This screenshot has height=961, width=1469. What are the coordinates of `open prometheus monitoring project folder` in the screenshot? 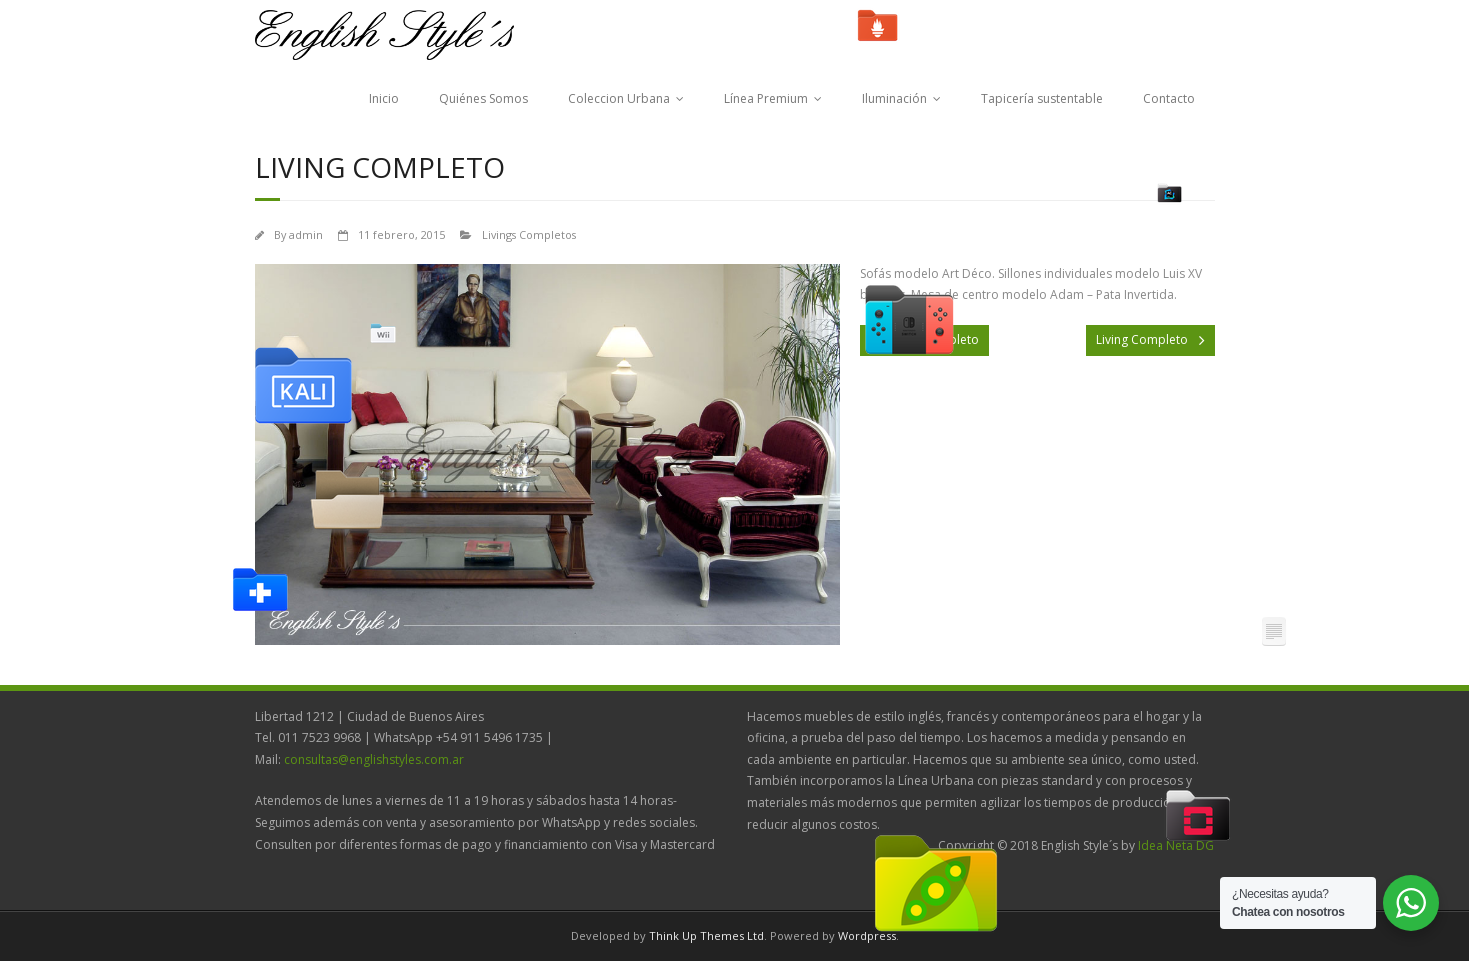 It's located at (877, 26).